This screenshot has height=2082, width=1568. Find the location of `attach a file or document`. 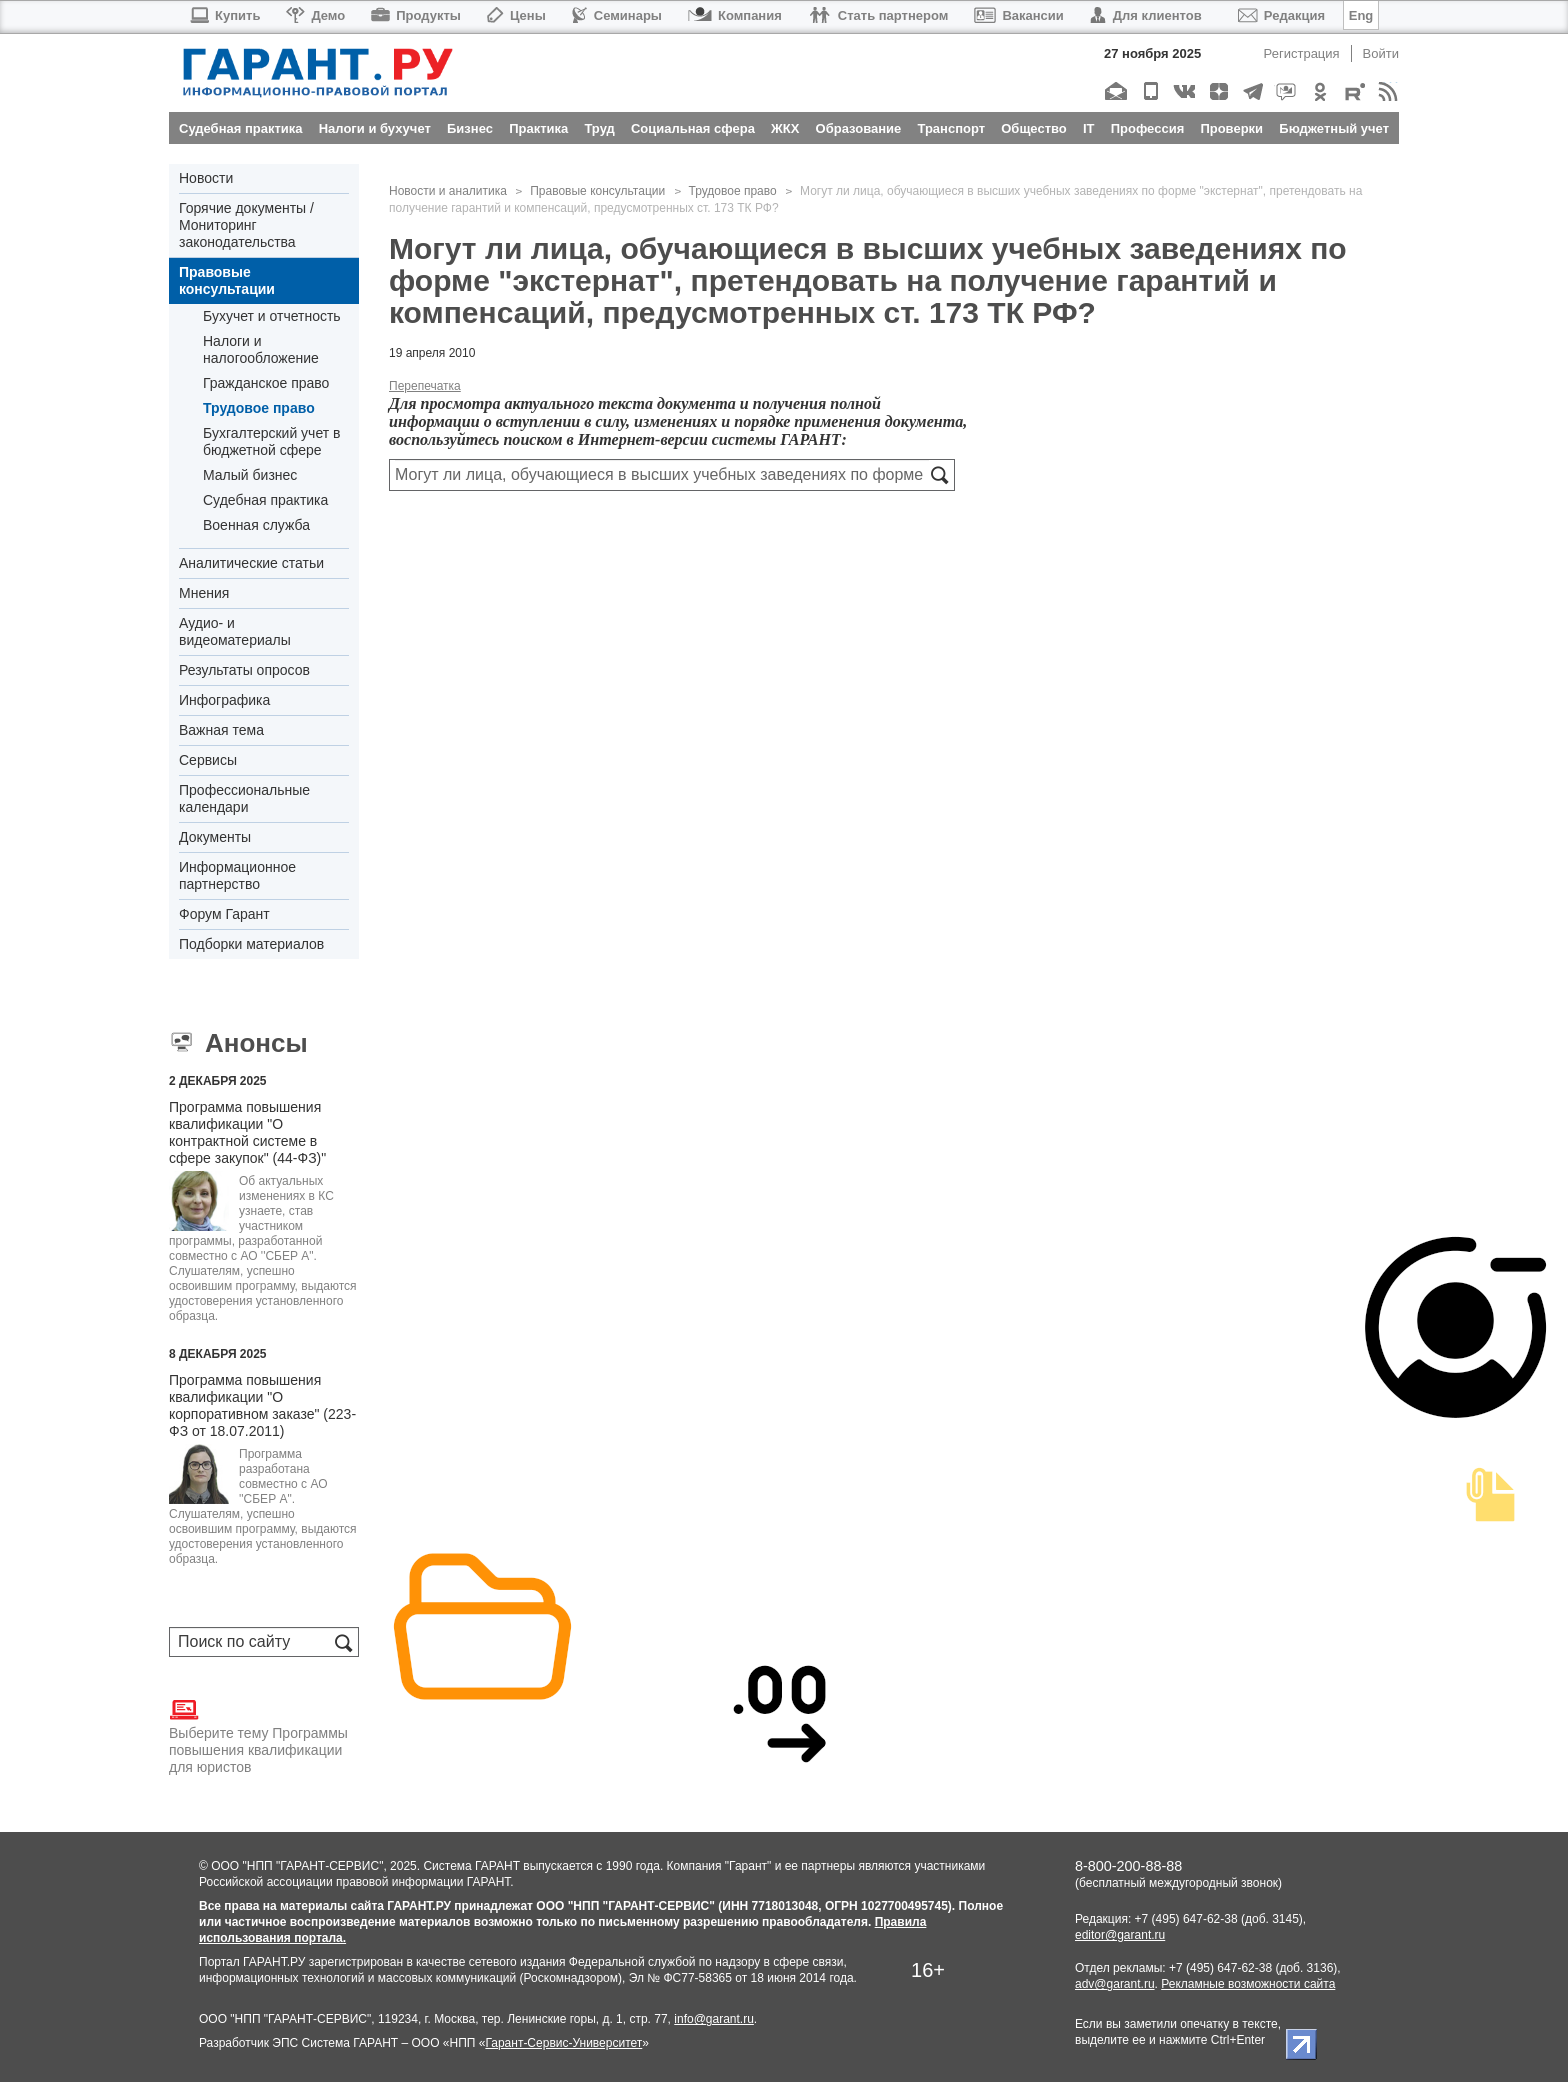

attach a file or document is located at coordinates (1490, 1495).